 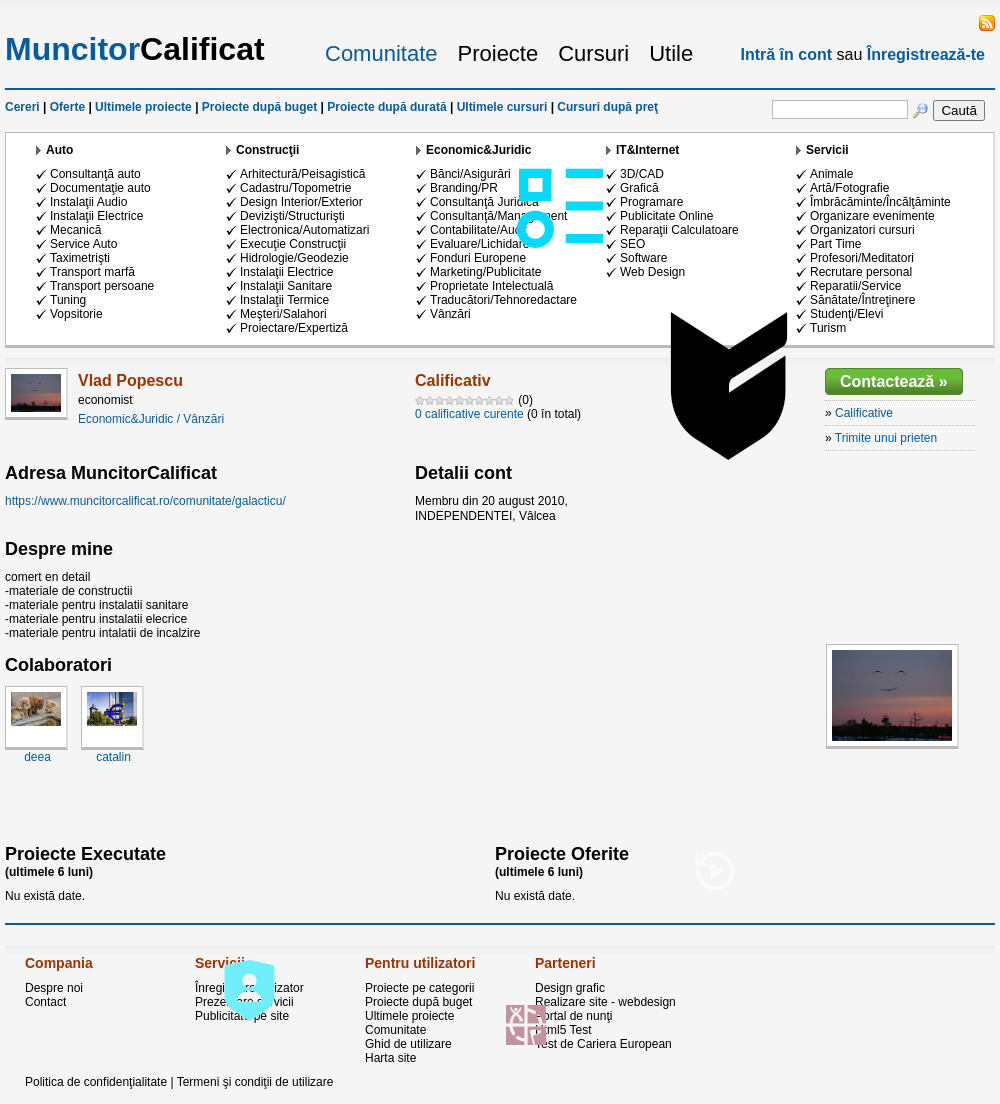 I want to click on visit Big Cartel website or app, so click(x=729, y=386).